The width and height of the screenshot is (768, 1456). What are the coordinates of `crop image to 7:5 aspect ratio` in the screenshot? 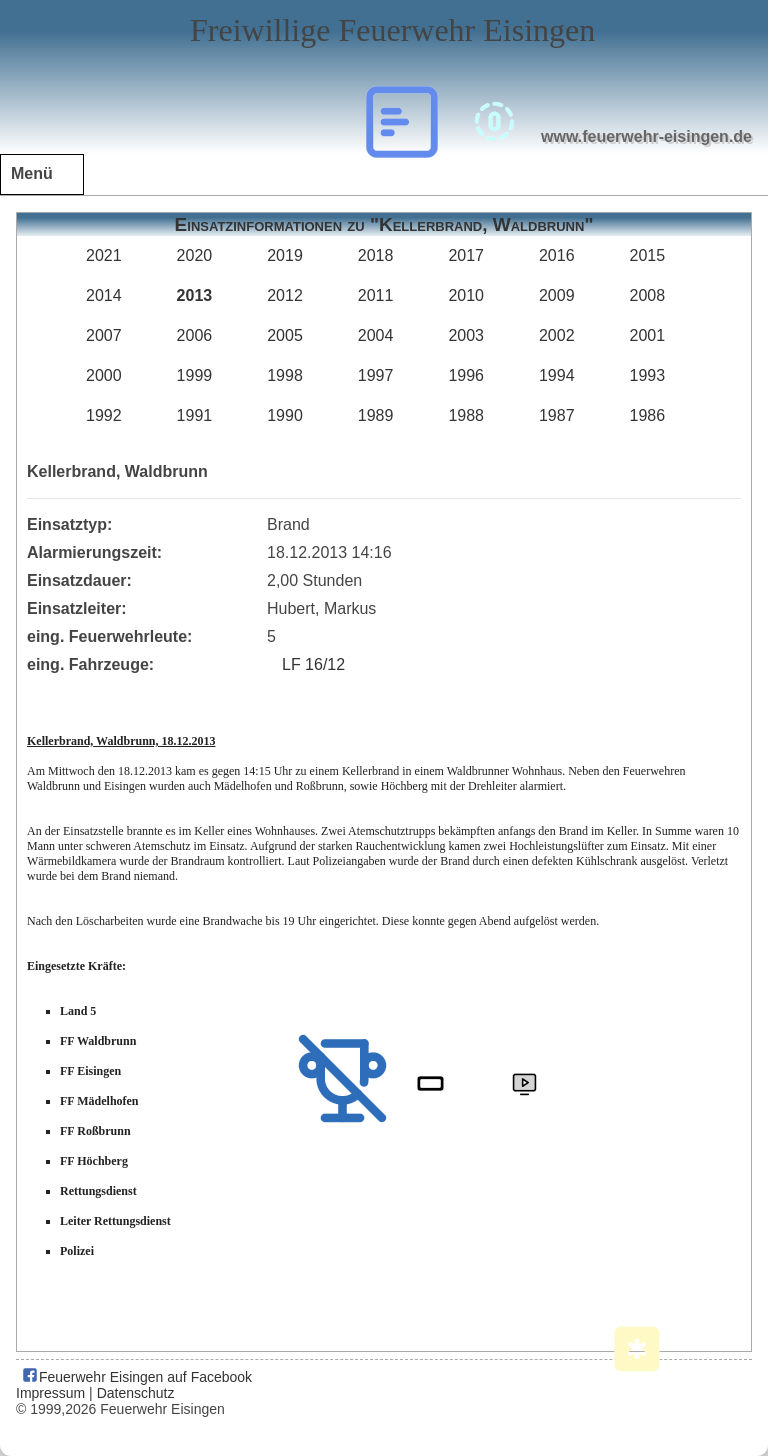 It's located at (430, 1083).